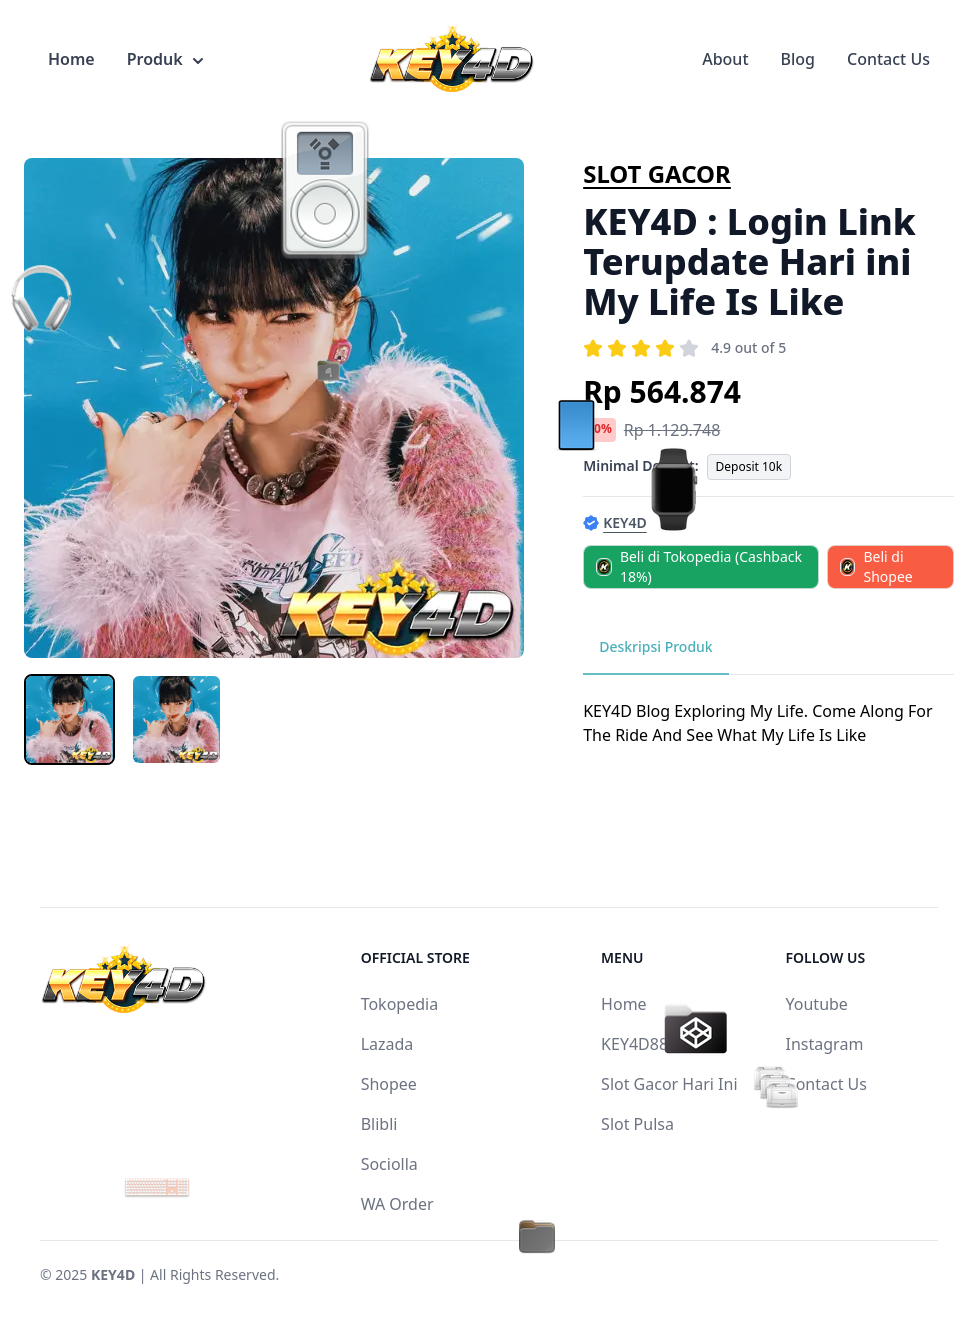  Describe the element at coordinates (325, 190) in the screenshot. I see `indicates a connected iPod device` at that location.